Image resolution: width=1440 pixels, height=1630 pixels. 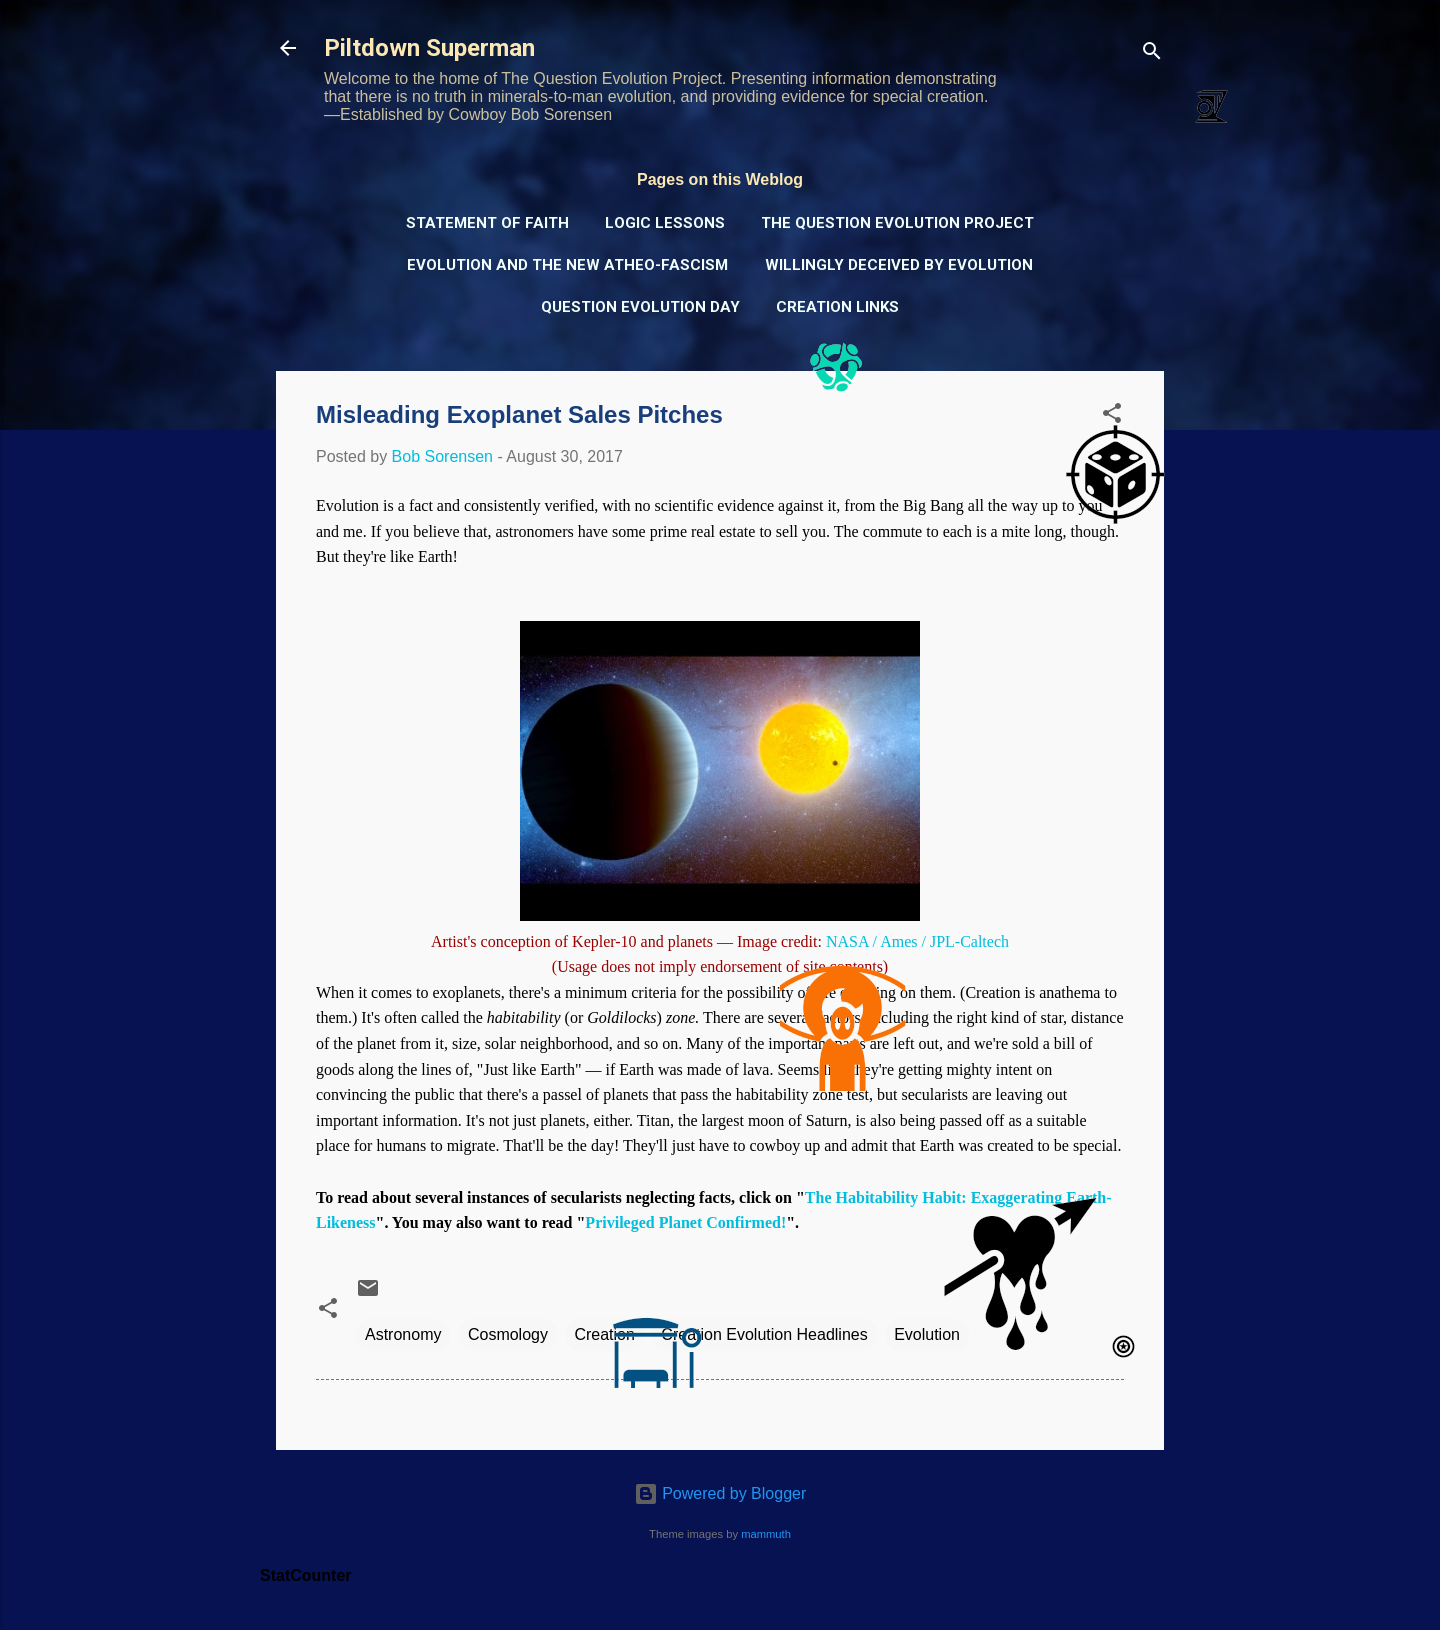 What do you see at coordinates (842, 1028) in the screenshot?
I see `indicates a paranoia or anxiety state in gameplay` at bounding box center [842, 1028].